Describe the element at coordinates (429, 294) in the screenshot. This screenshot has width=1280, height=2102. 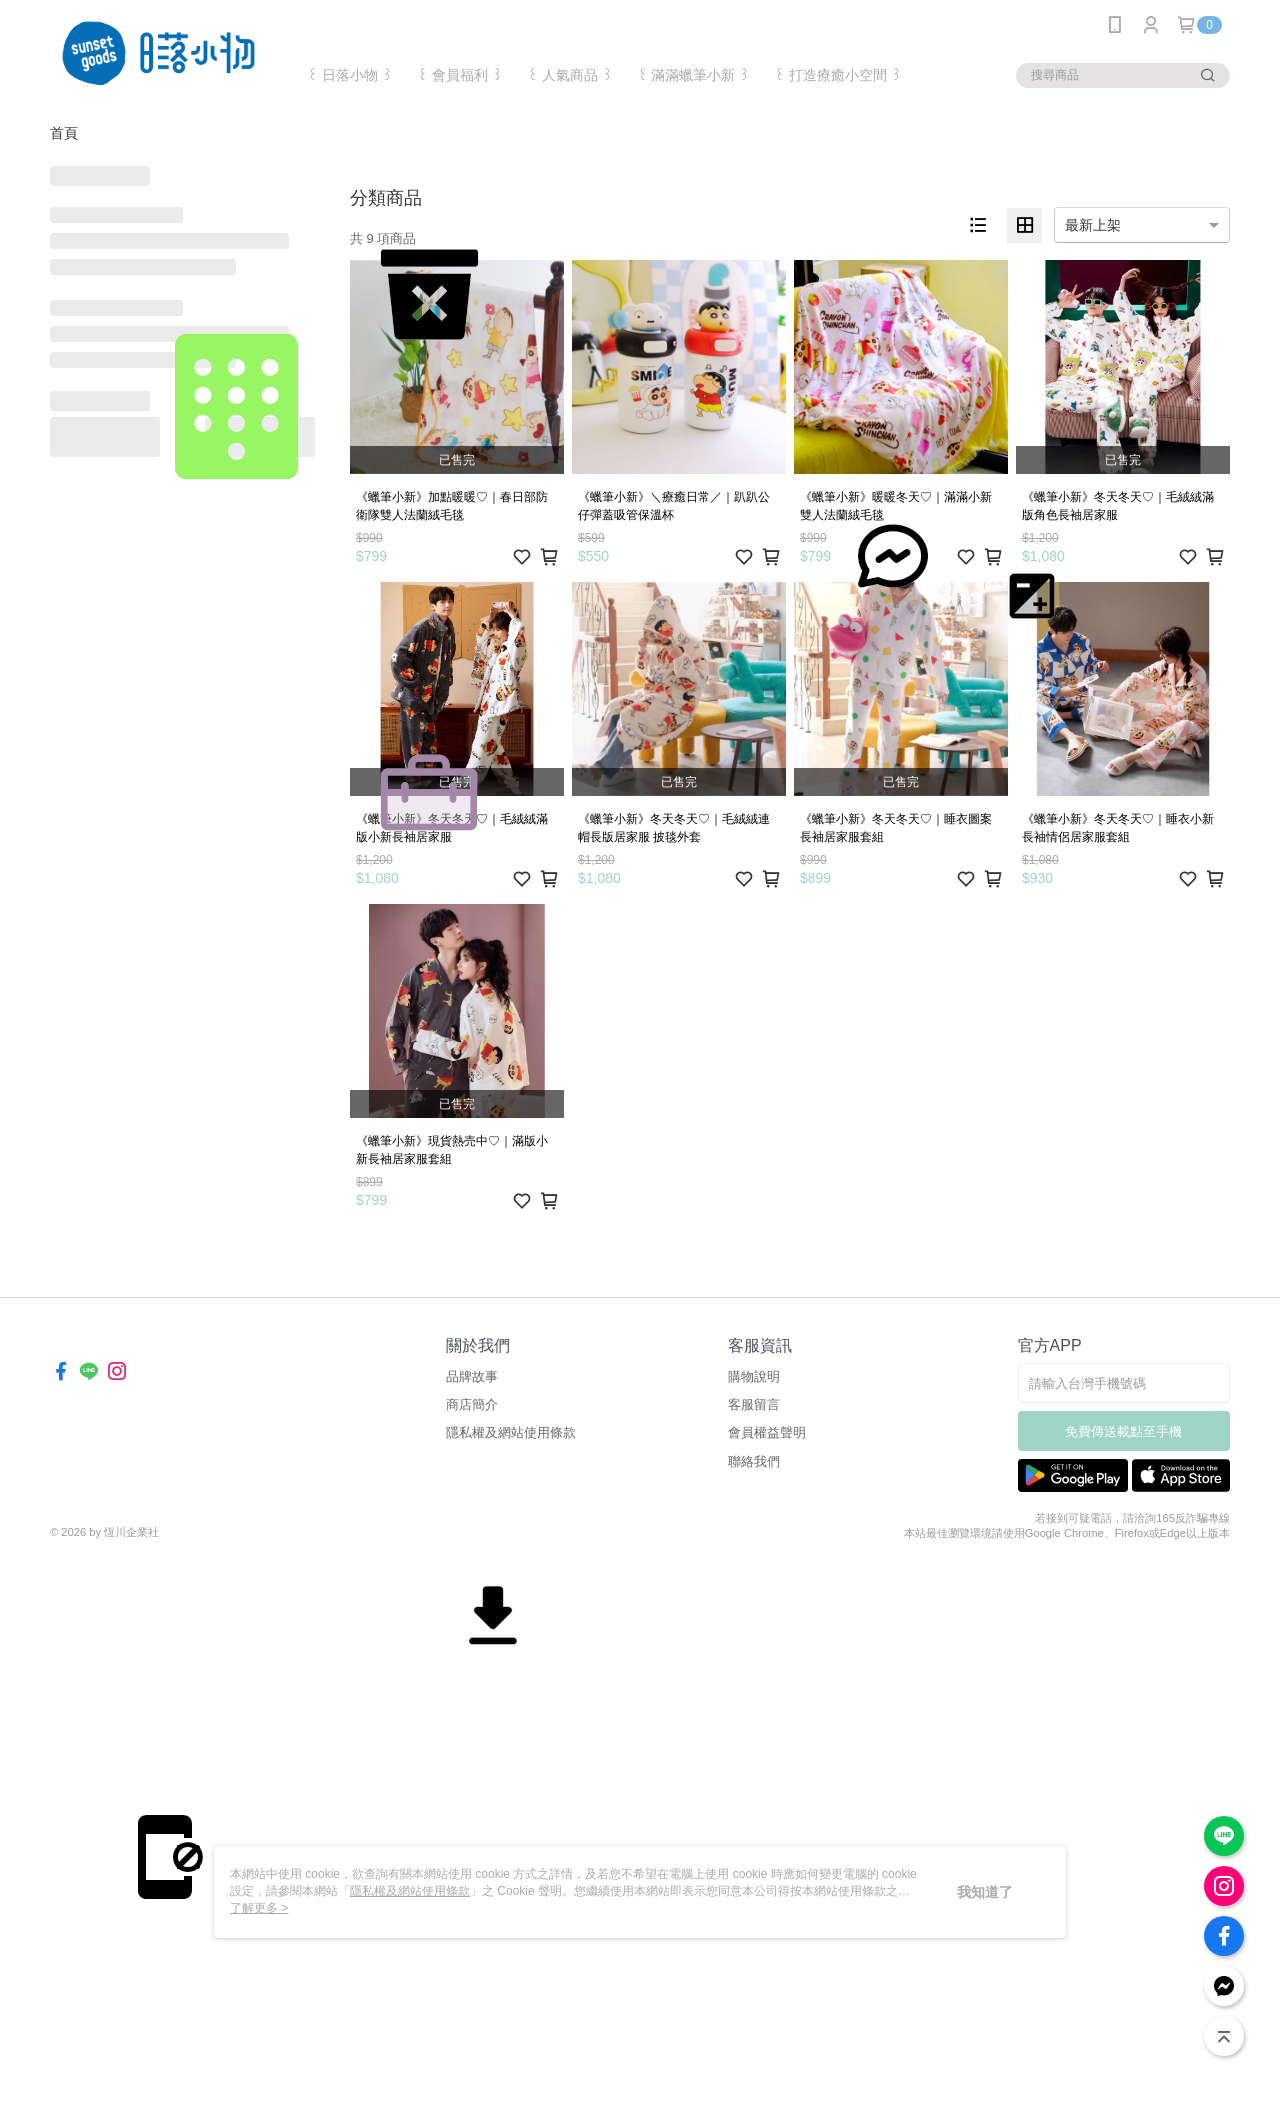
I see `delete selected item` at that location.